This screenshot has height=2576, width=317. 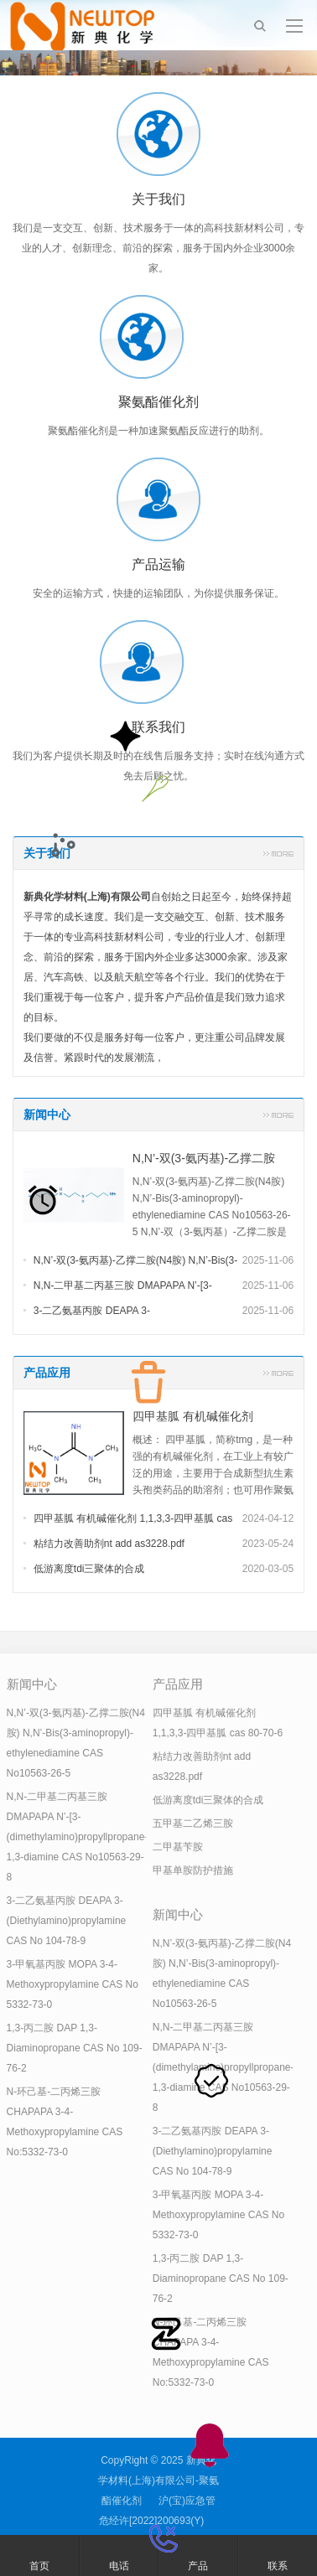 What do you see at coordinates (164, 2537) in the screenshot?
I see `end or decline a phone call` at bounding box center [164, 2537].